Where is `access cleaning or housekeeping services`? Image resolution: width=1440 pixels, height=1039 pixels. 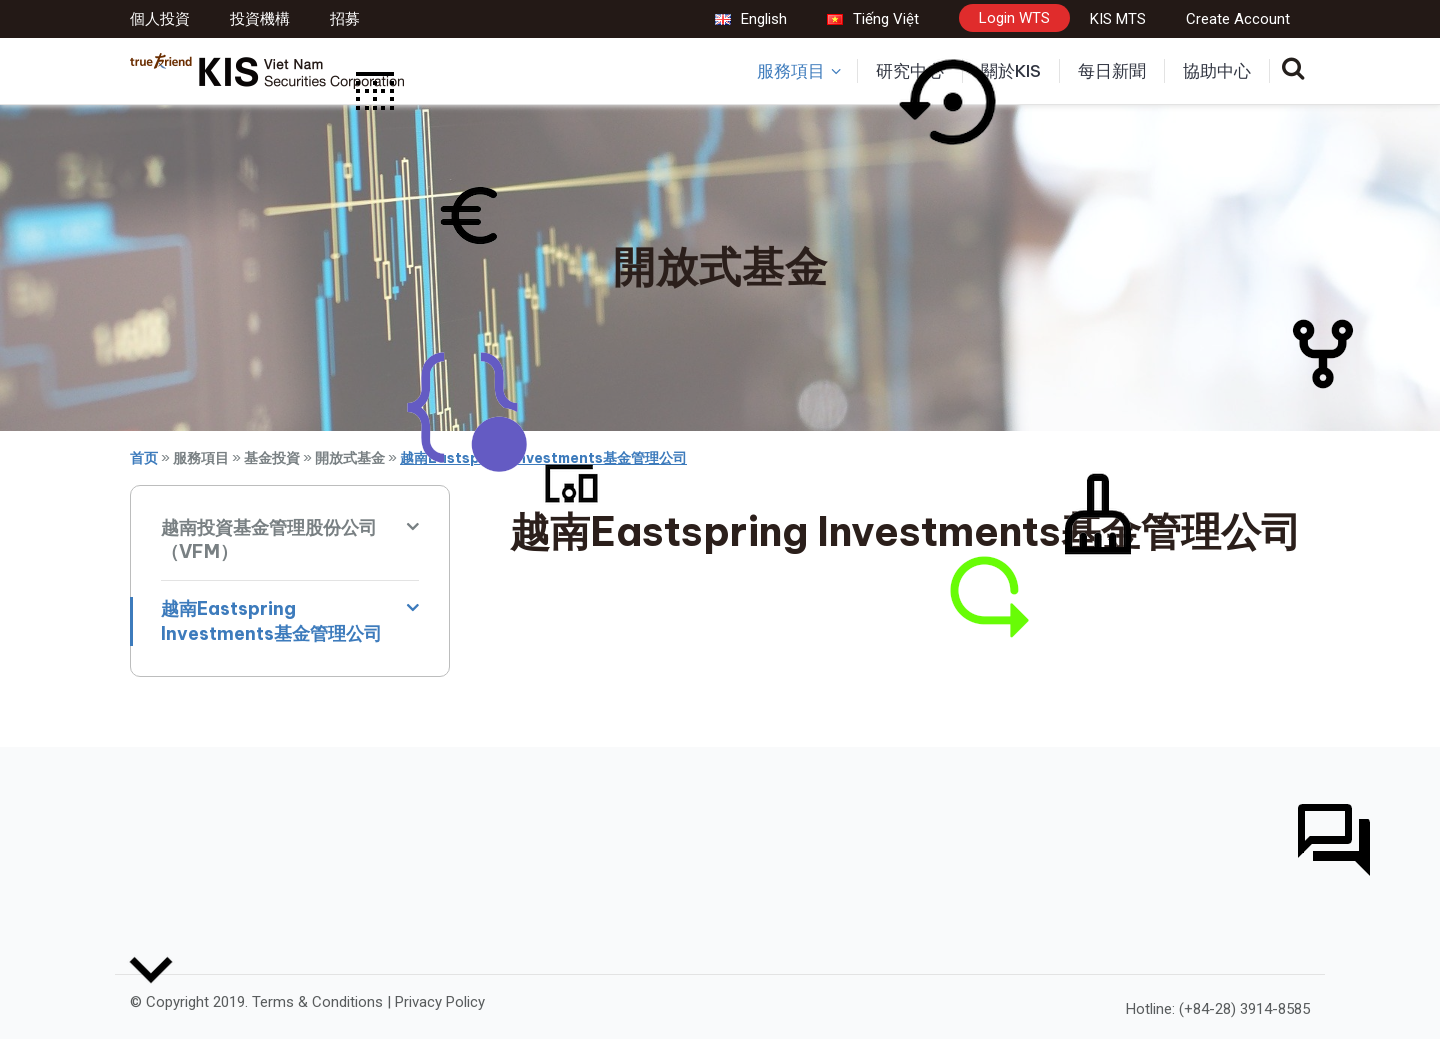
access cleaning or housekeeping services is located at coordinates (1098, 514).